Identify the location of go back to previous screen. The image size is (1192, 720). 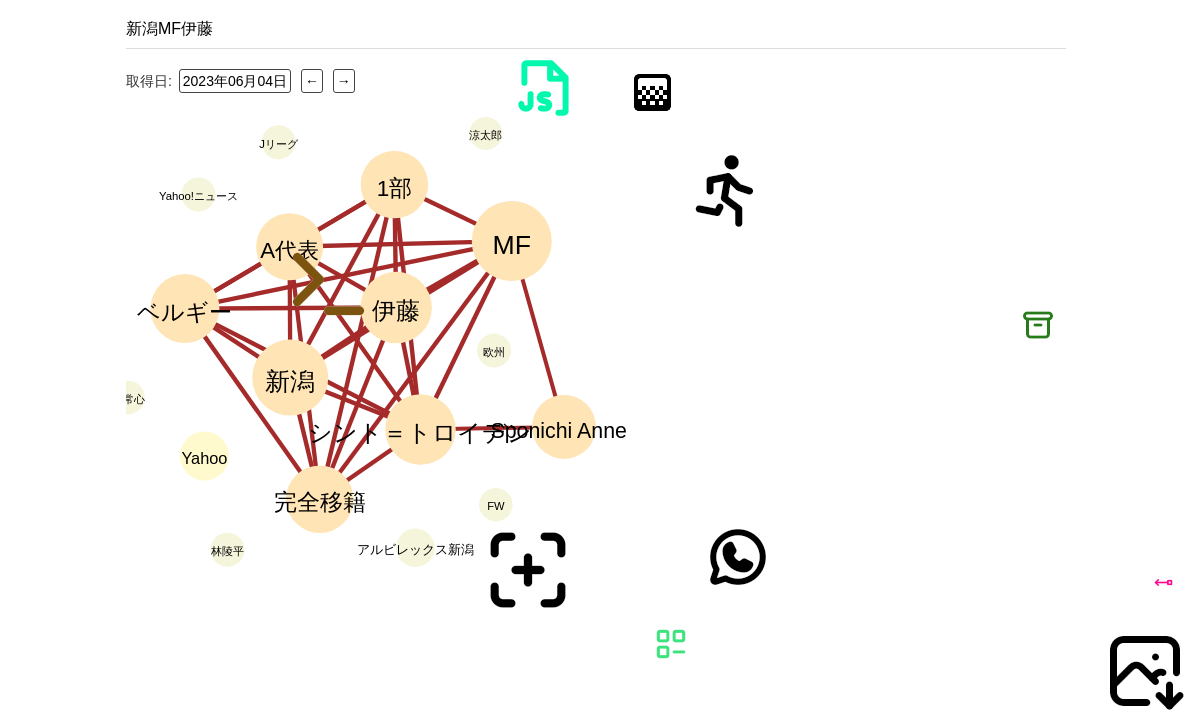
(1163, 582).